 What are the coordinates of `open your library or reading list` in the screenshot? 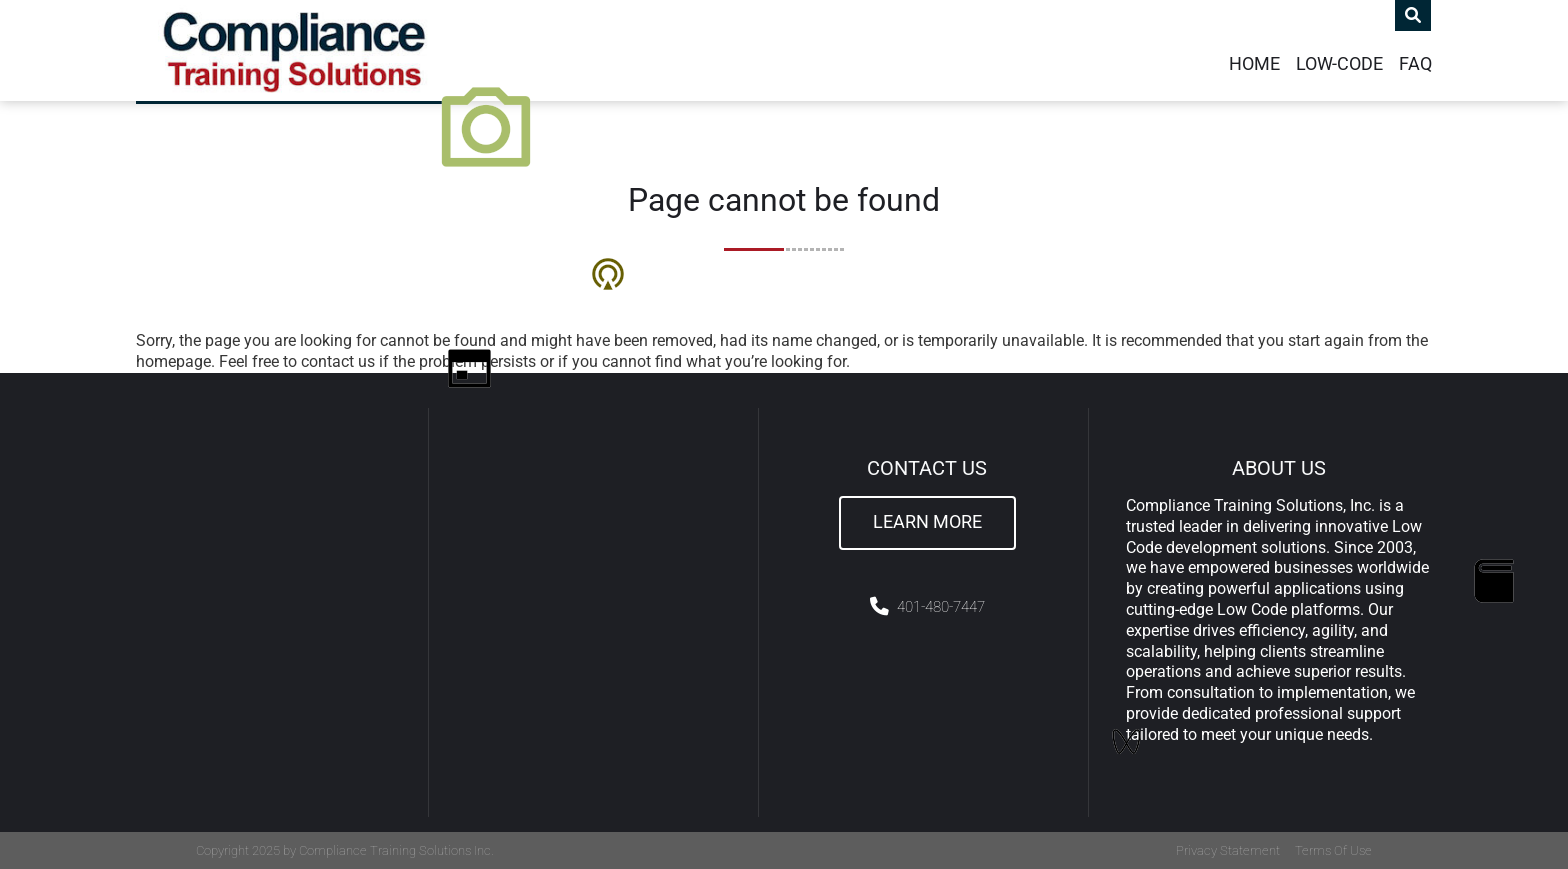 It's located at (1494, 581).